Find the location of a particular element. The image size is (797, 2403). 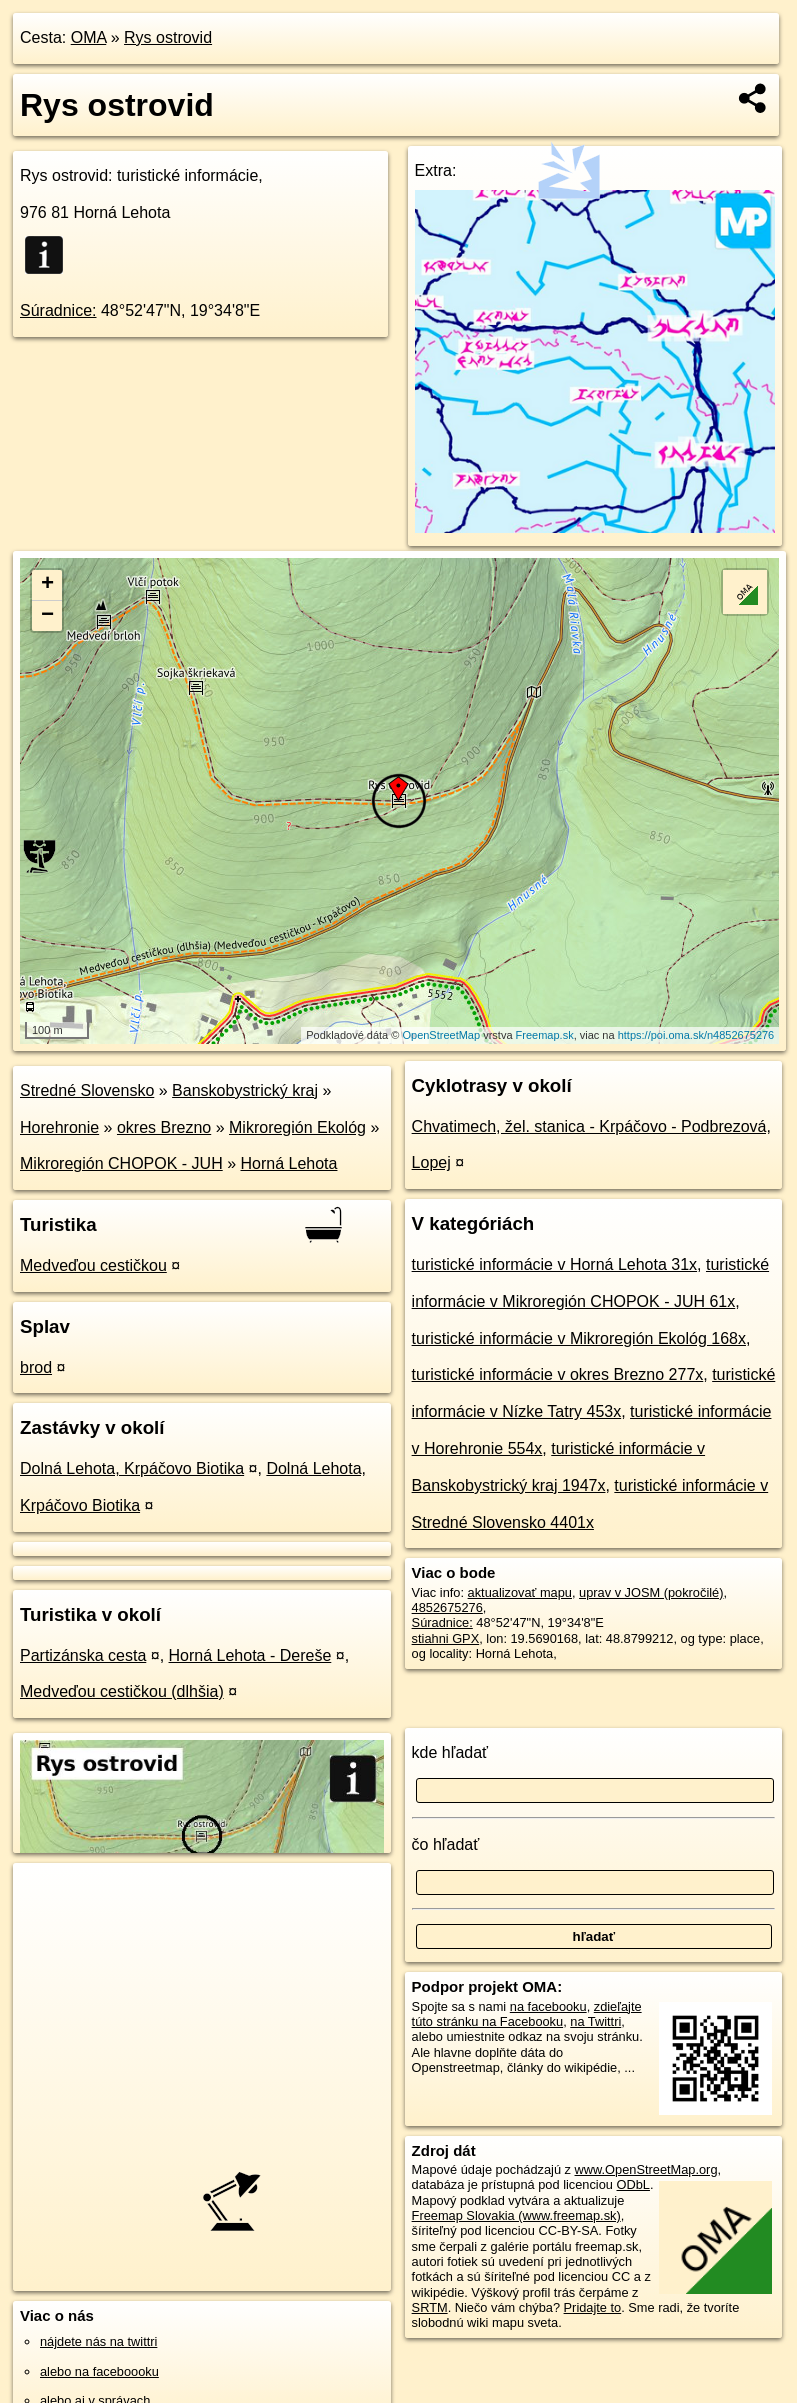

toggle desk lamp or workspace lighting is located at coordinates (232, 2201).